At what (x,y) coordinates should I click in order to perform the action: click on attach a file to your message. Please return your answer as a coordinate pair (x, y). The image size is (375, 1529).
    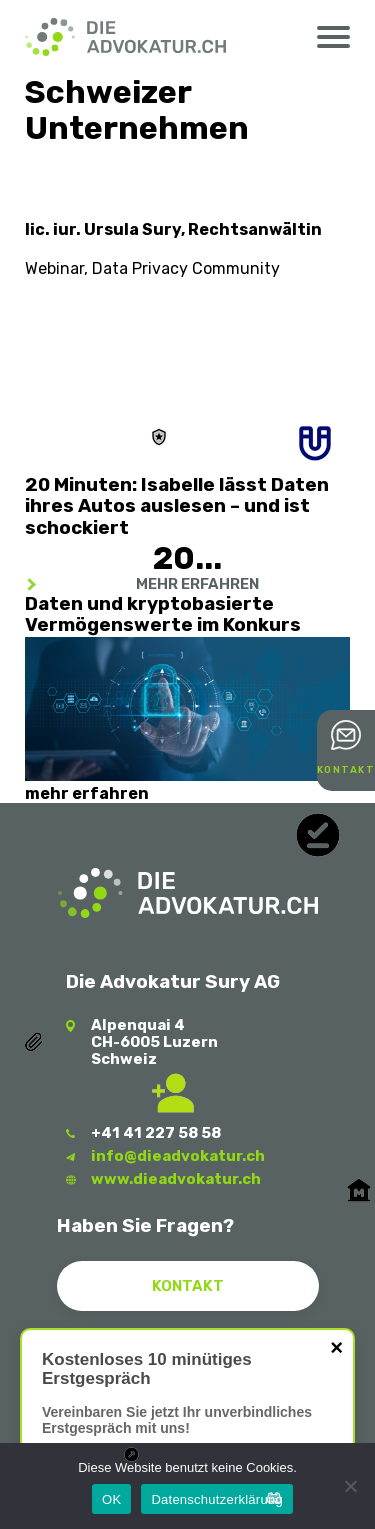
    Looking at the image, I should click on (33, 1041).